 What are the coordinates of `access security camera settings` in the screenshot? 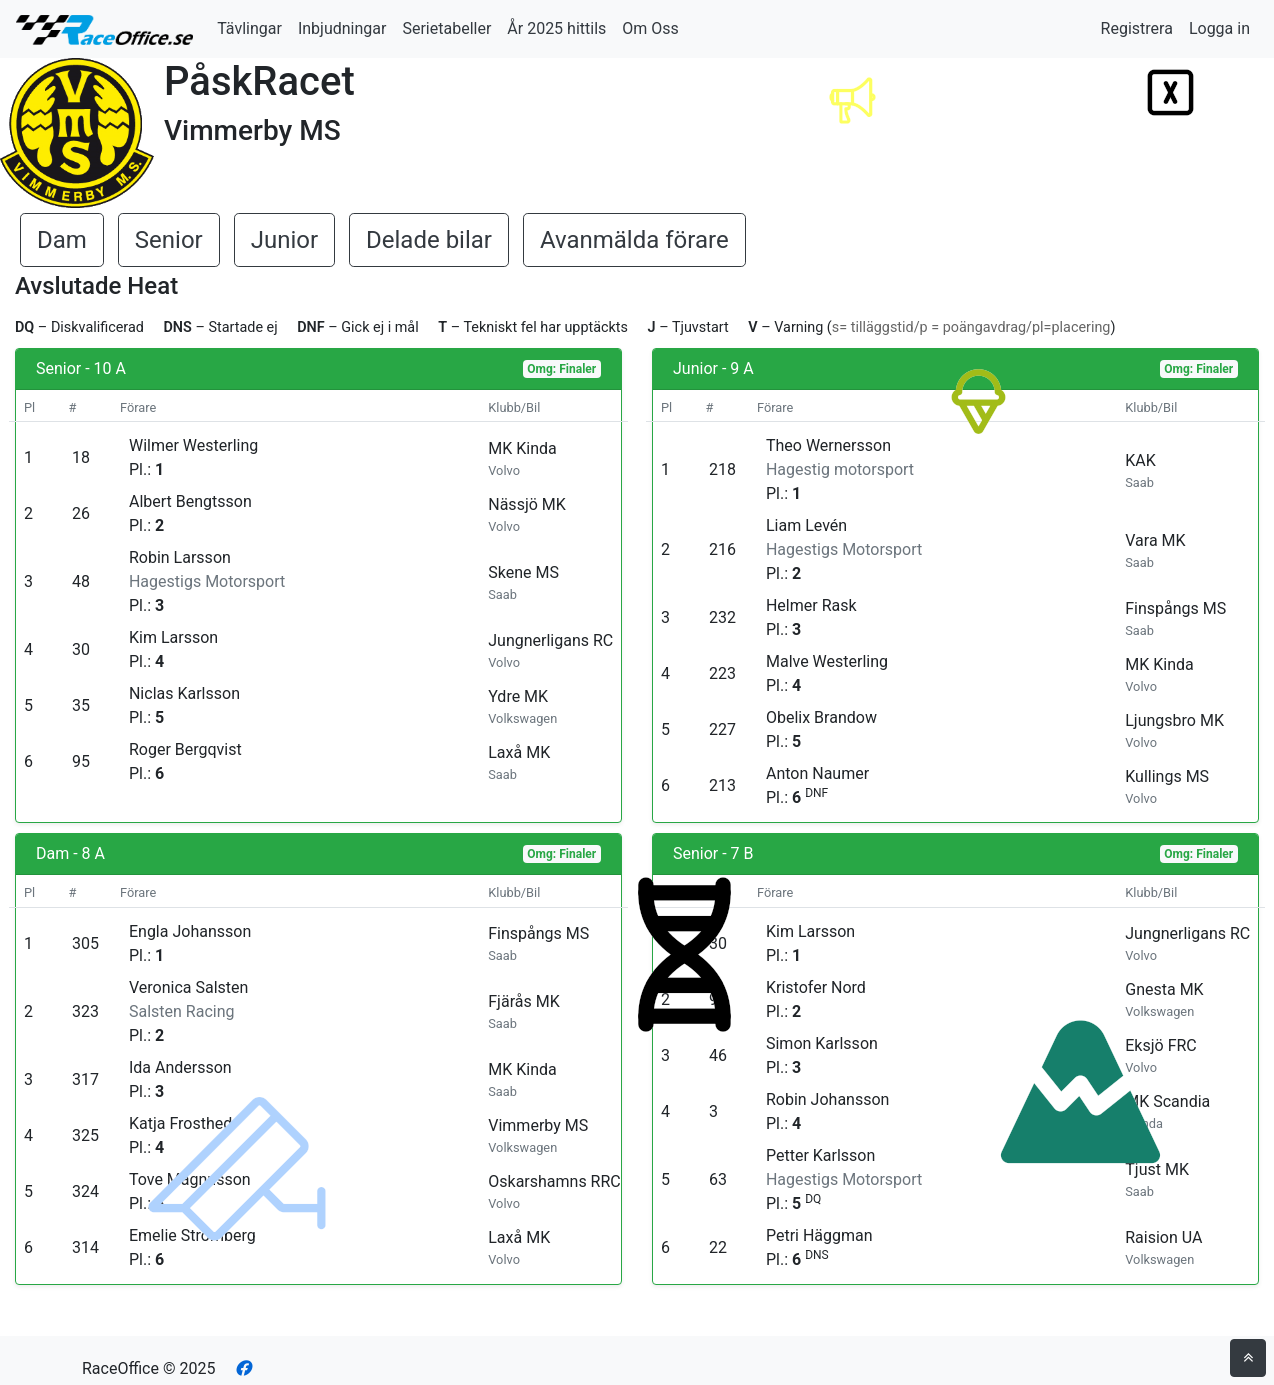 It's located at (237, 1180).